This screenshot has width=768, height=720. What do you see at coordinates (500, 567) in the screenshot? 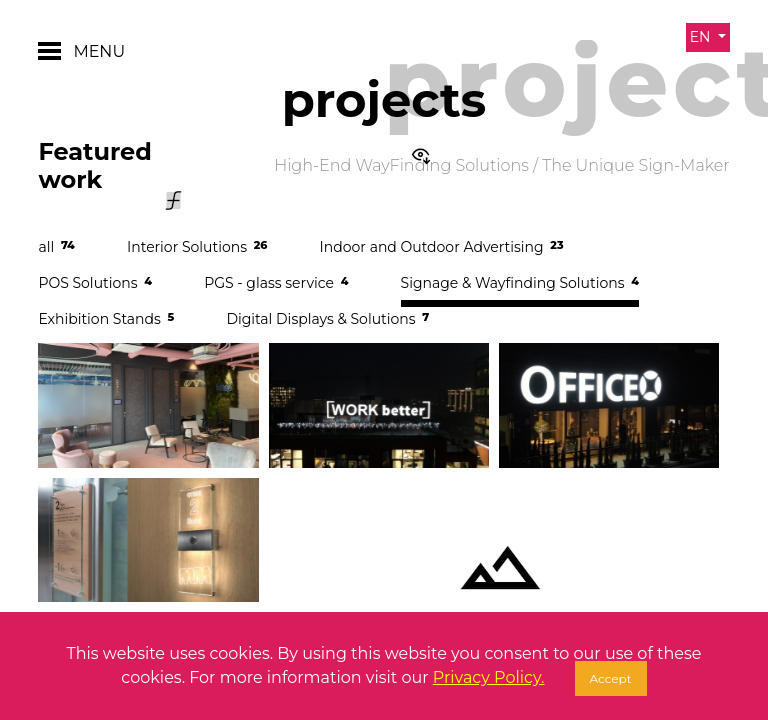
I see `apply a landscape or mountains photo filter` at bounding box center [500, 567].